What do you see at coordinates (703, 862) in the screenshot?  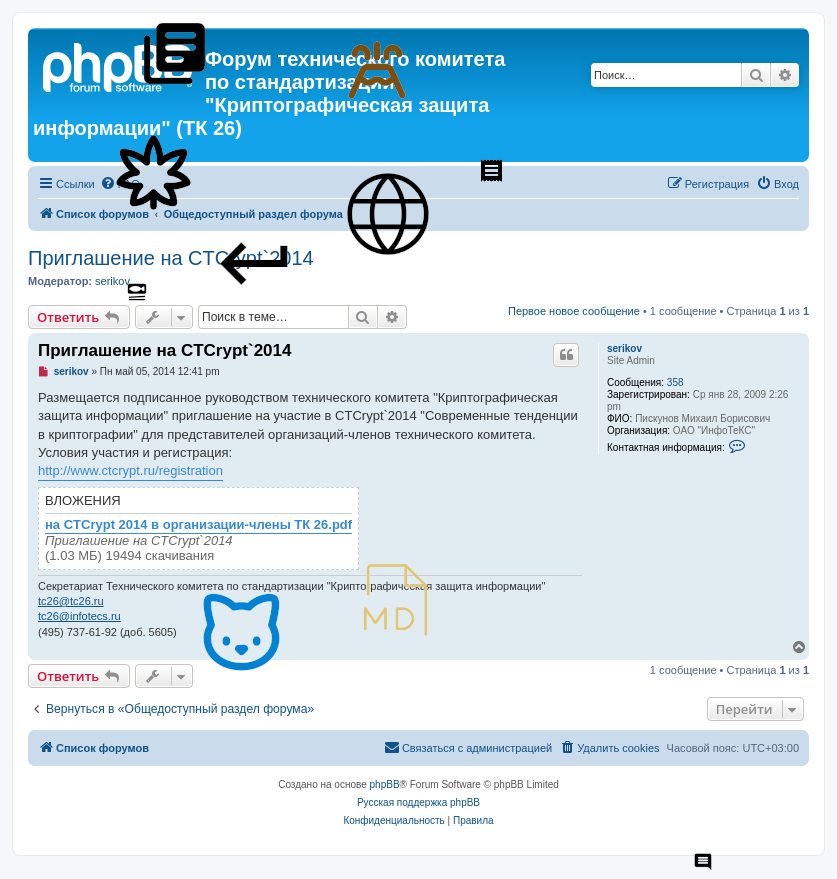 I see `add a comment to this item` at bounding box center [703, 862].